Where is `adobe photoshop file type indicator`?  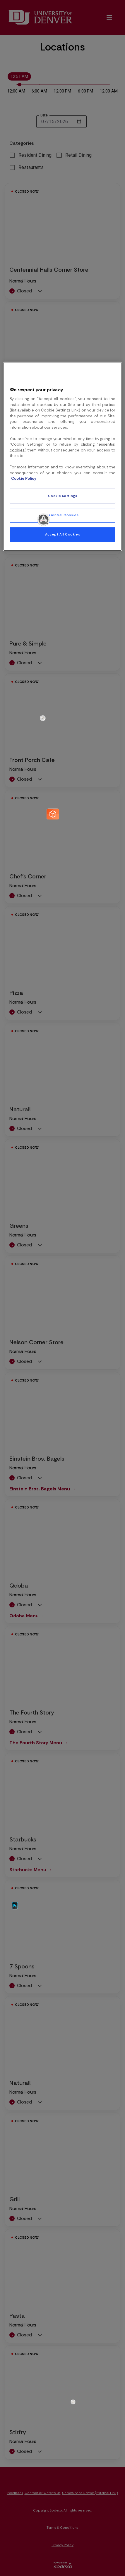 adobe photoshop file type indicator is located at coordinates (15, 1906).